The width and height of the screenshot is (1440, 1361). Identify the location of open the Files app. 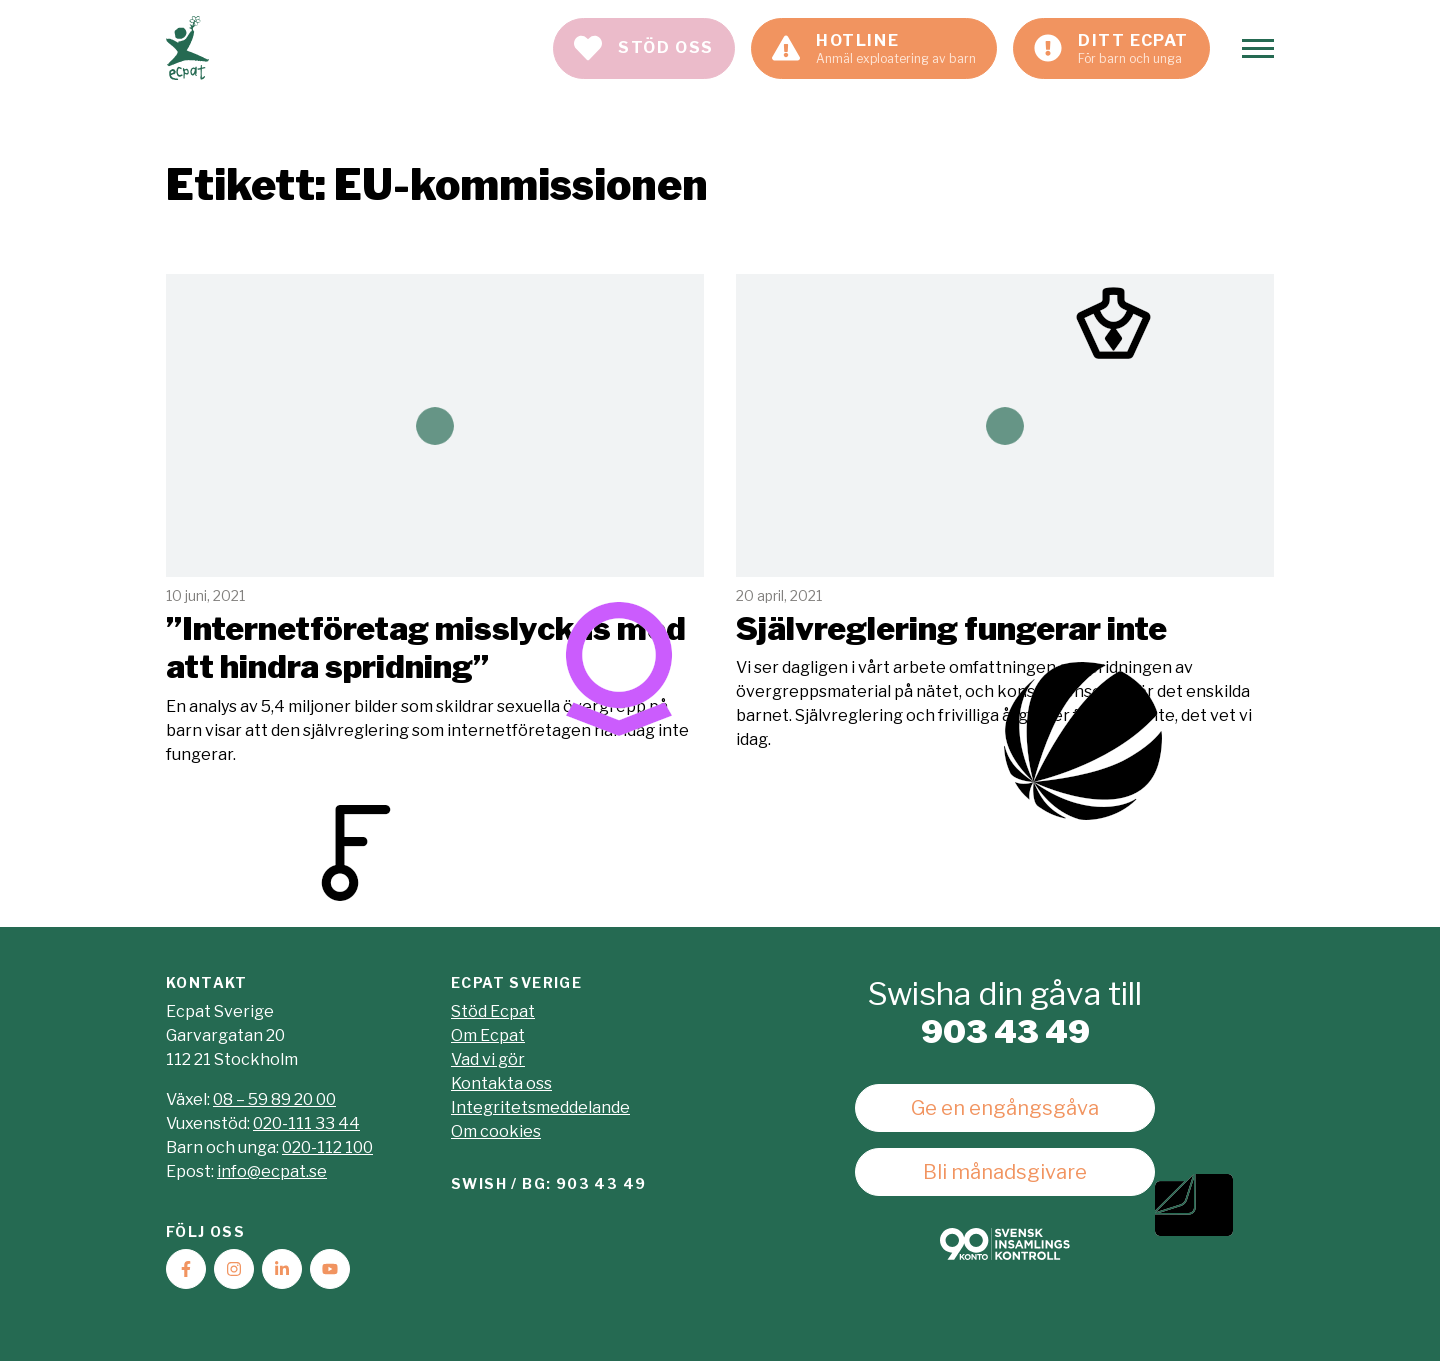
(1194, 1205).